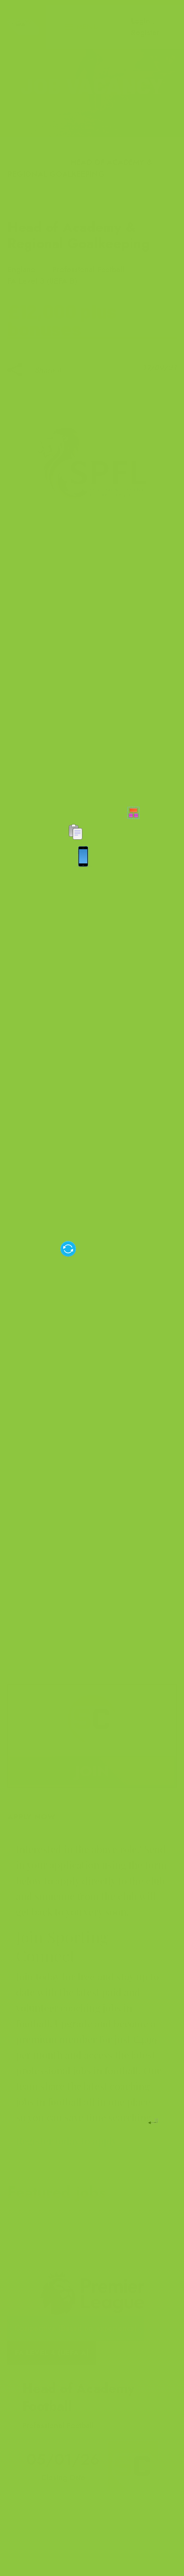  I want to click on reply to all recipients in an email thread, so click(153, 2121).